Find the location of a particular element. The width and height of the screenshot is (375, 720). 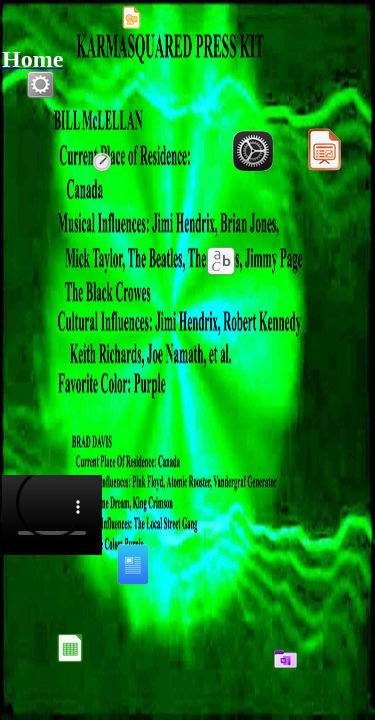

access font and typography settings is located at coordinates (221, 261).